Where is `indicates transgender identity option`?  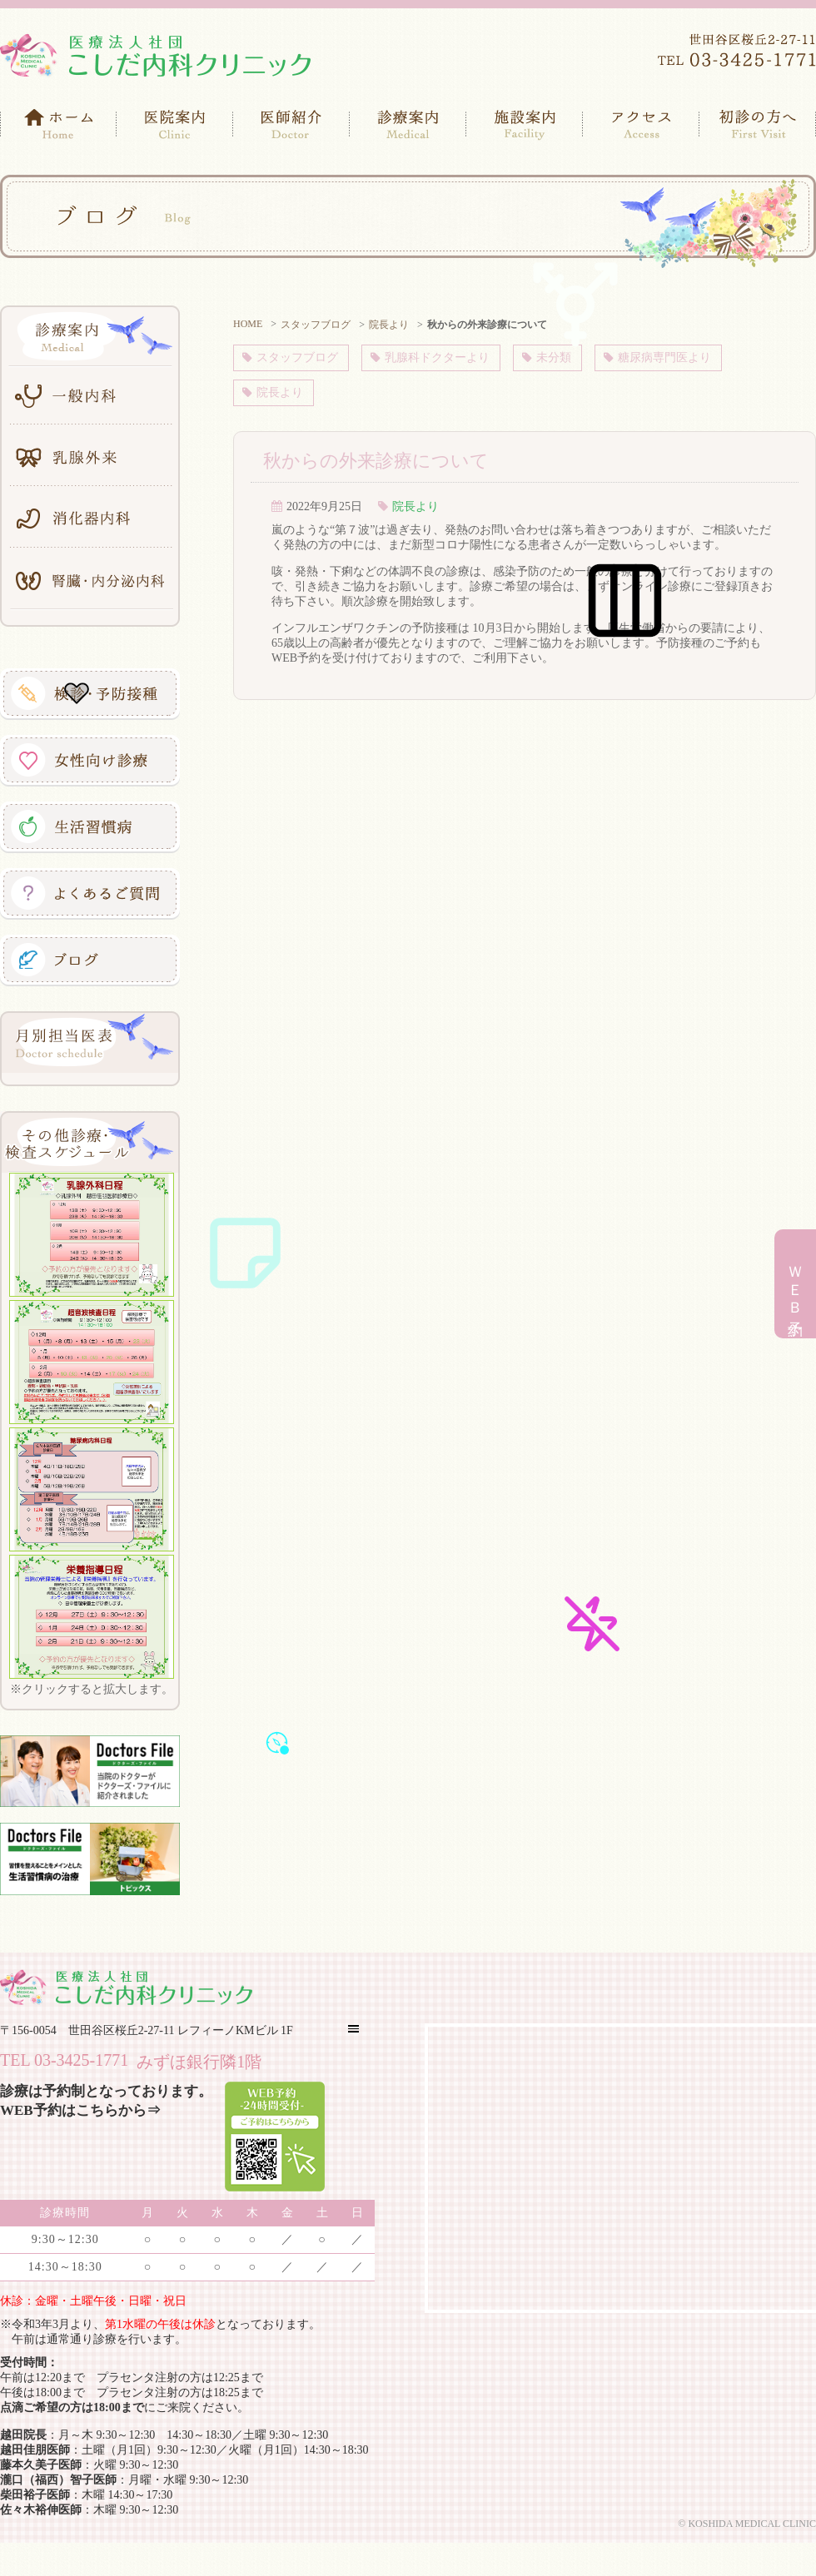
indicates transgender identity option is located at coordinates (575, 305).